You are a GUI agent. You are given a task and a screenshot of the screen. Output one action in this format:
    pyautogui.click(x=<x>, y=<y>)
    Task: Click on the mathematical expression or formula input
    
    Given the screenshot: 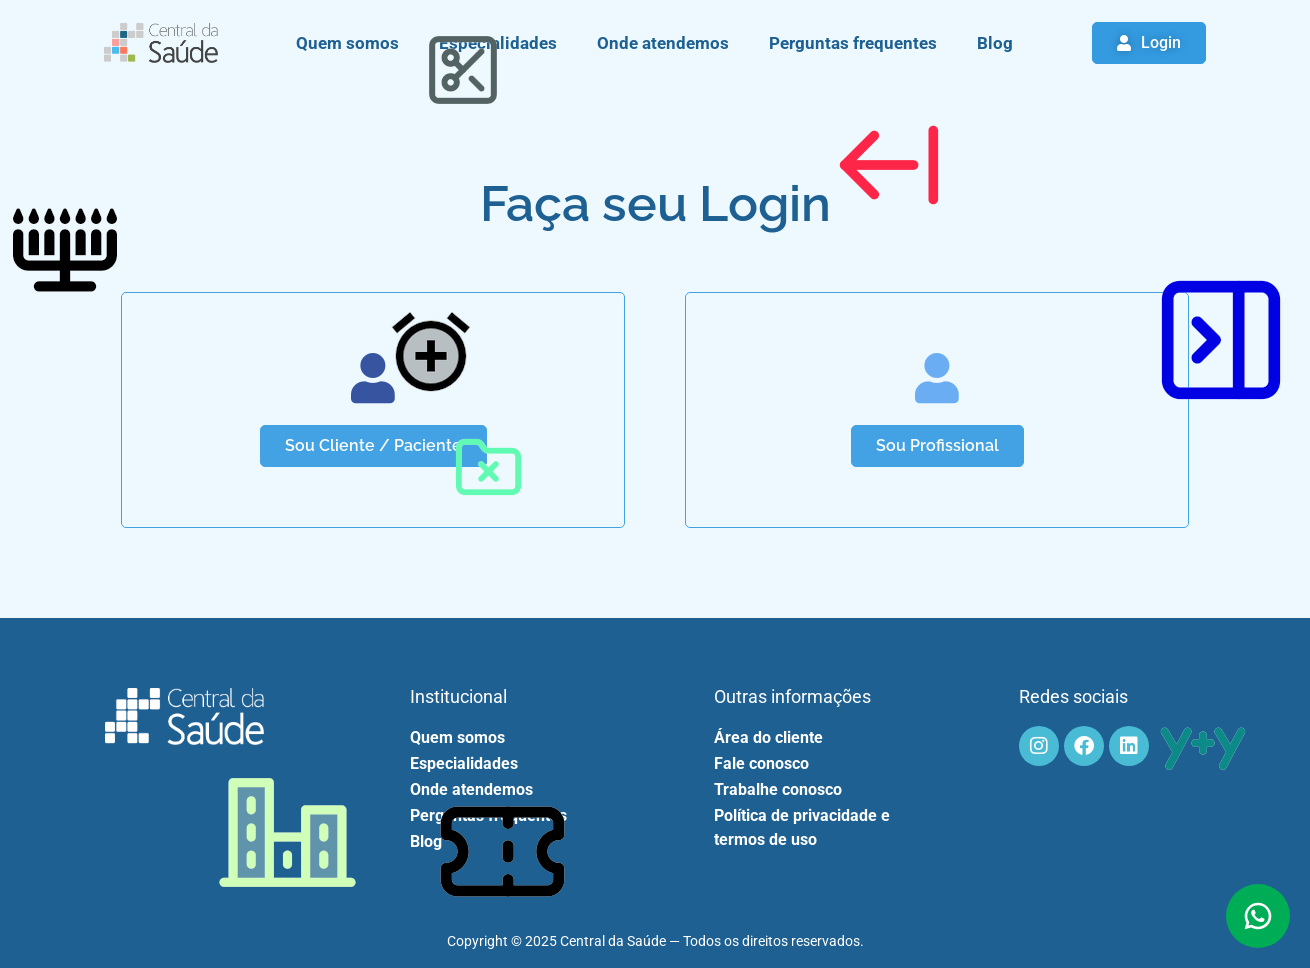 What is the action you would take?
    pyautogui.click(x=1203, y=743)
    